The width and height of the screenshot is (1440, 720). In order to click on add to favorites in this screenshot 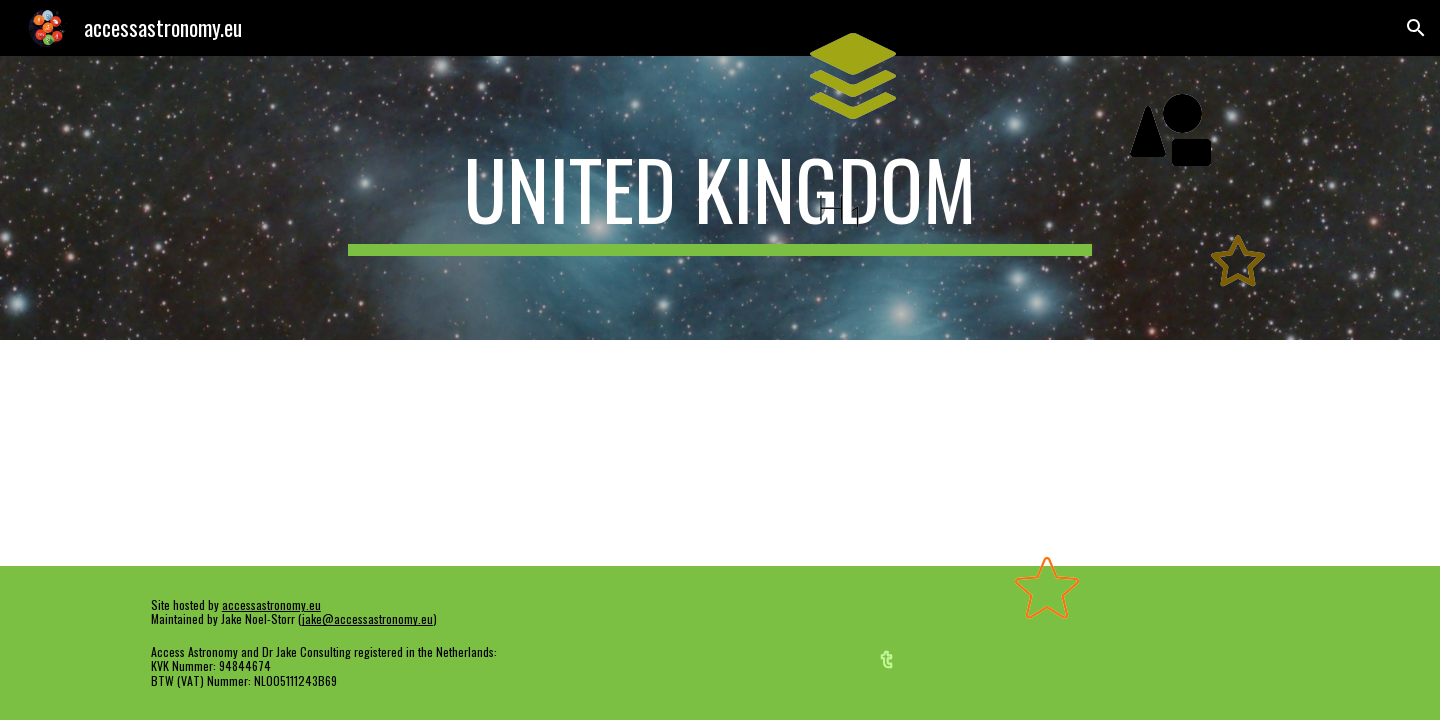, I will do `click(1047, 589)`.